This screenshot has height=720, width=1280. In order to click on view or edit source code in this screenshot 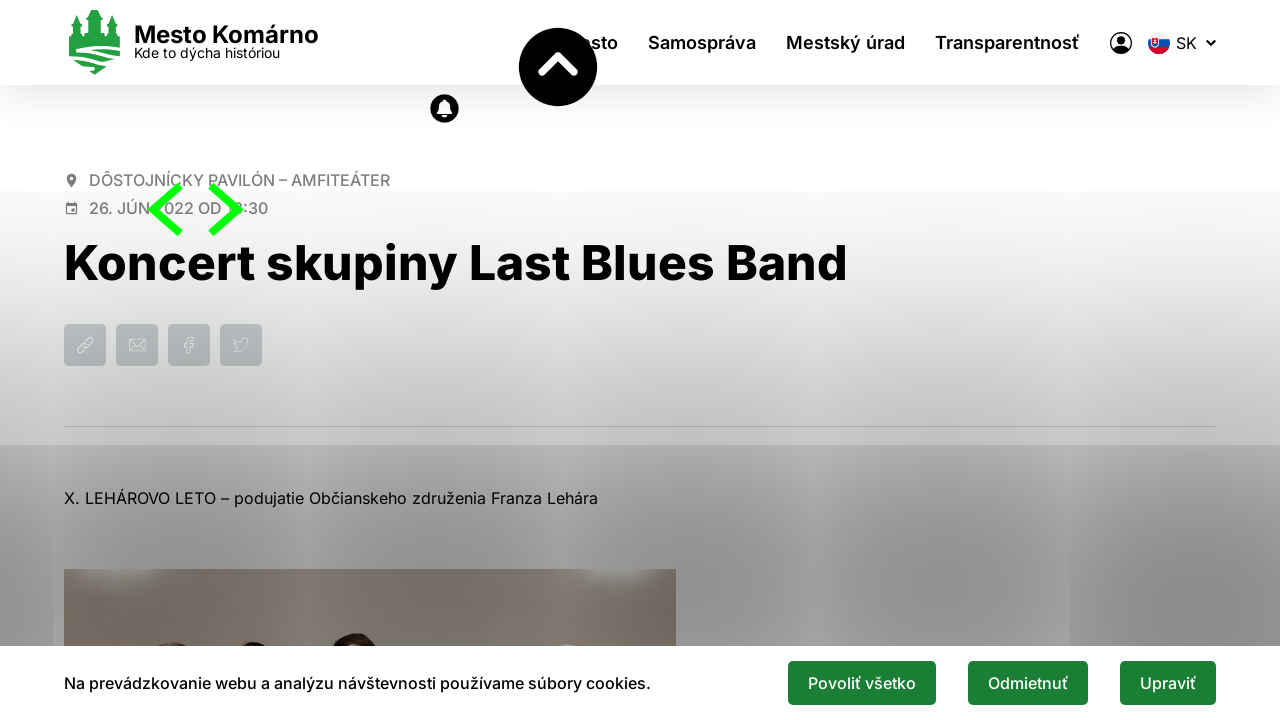, I will do `click(195, 209)`.